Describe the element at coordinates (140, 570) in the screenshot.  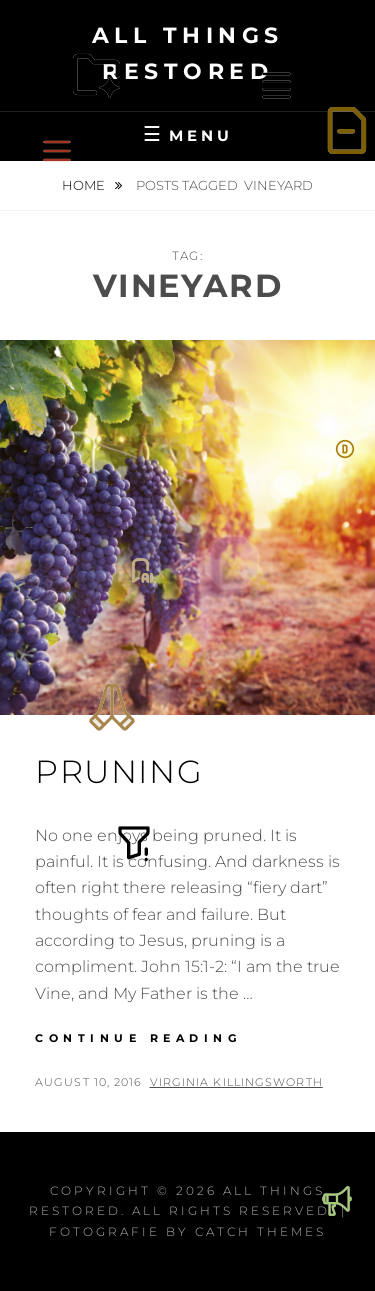
I see `access AI-powered bookmarks` at that location.